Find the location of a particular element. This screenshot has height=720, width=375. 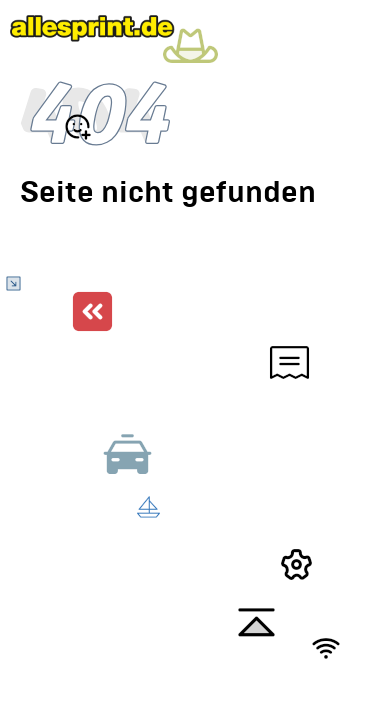

indicates strong wifi signal strength is located at coordinates (326, 648).